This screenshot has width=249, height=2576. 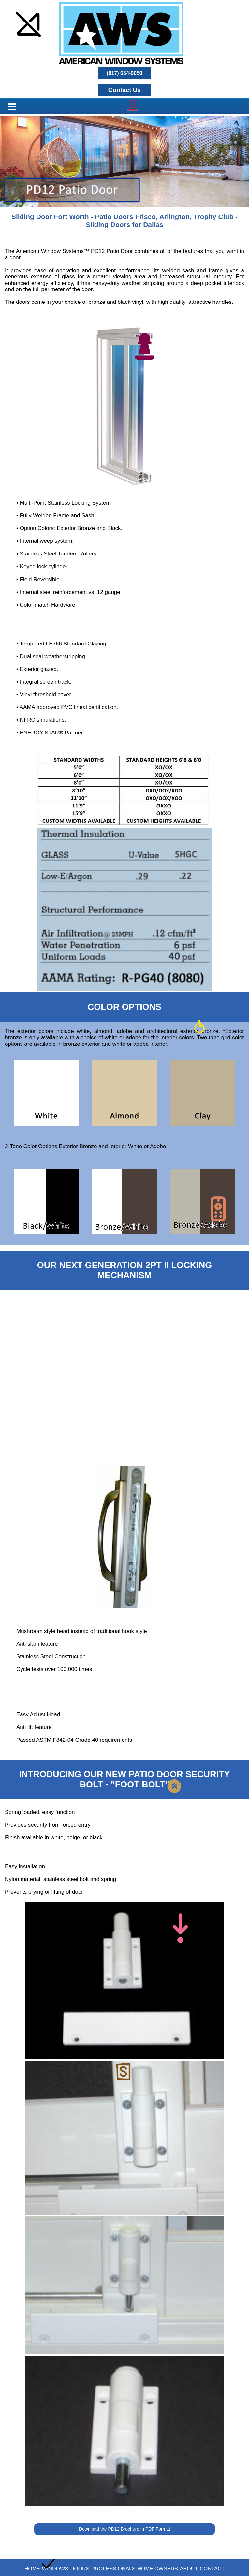 I want to click on confirm or submit an action, so click(x=48, y=2564).